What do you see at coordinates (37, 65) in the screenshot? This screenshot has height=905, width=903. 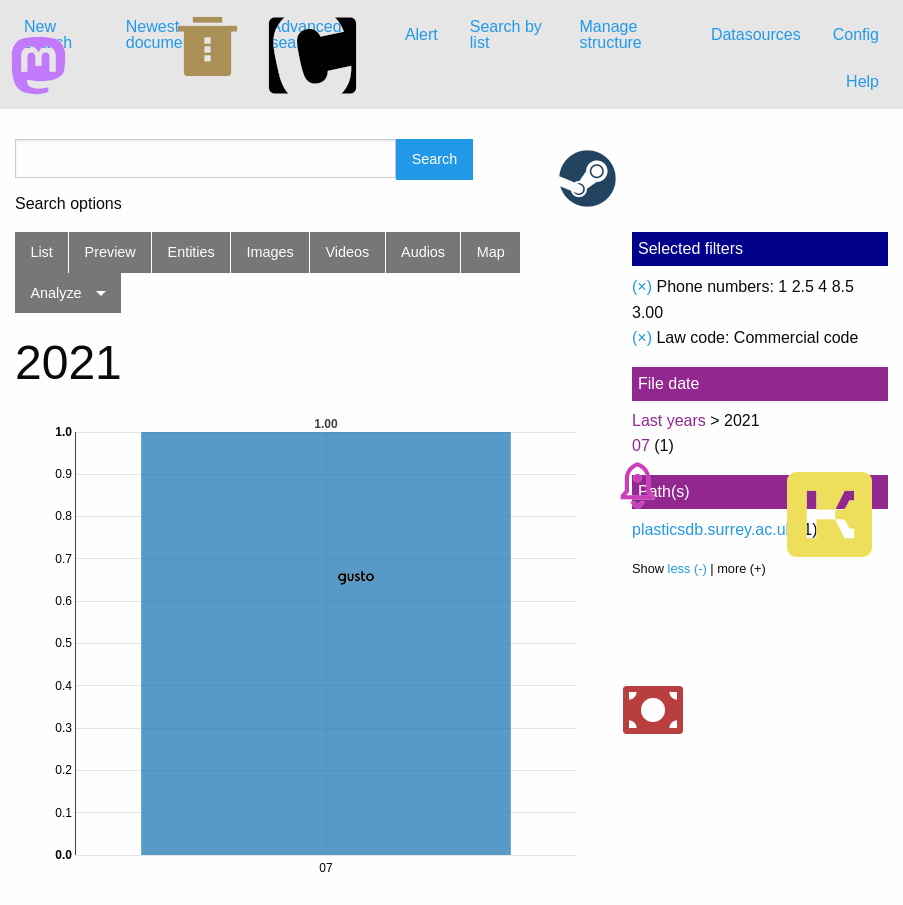 I see `open Mastodon app` at bounding box center [37, 65].